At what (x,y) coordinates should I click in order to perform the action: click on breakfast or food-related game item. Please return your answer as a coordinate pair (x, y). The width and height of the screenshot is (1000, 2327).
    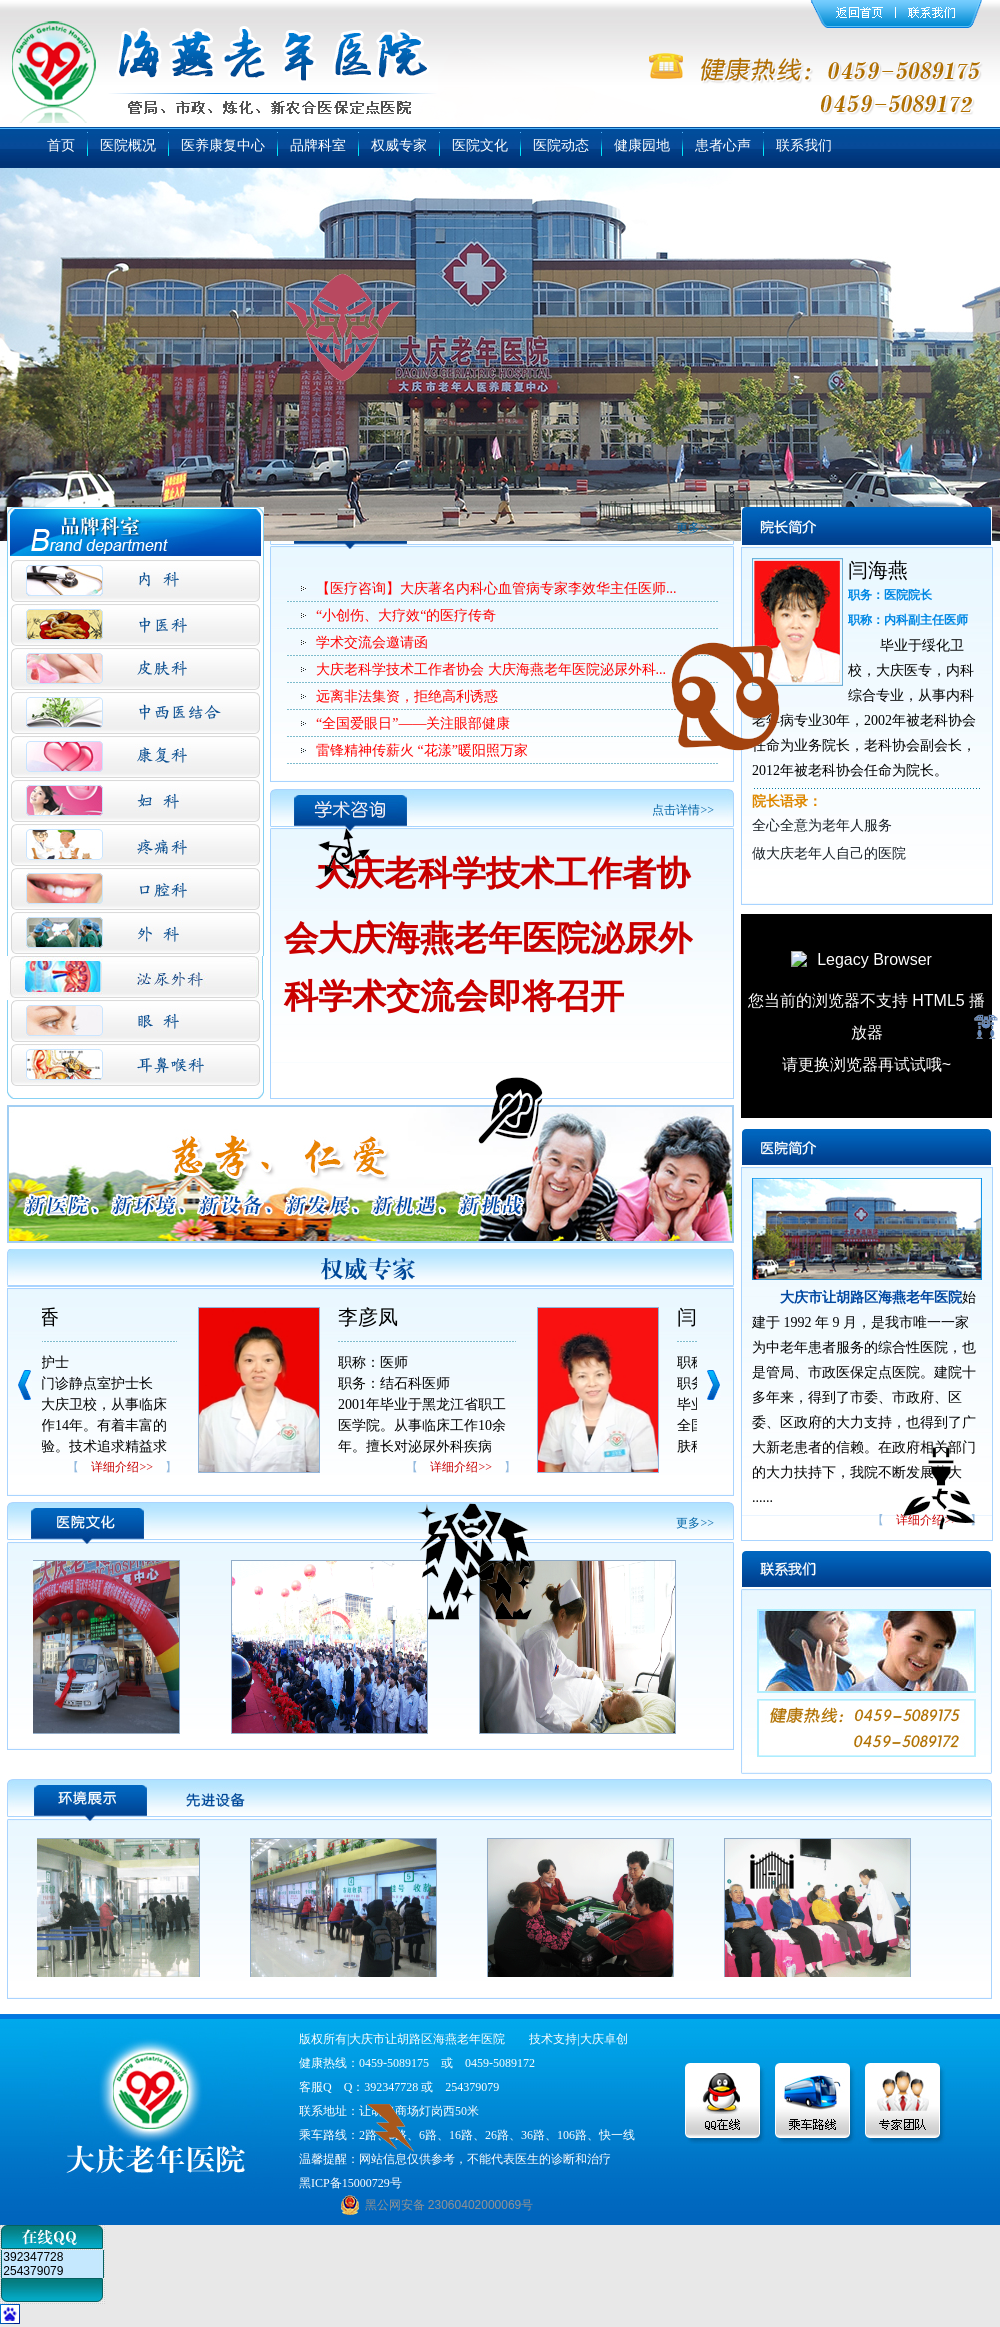
    Looking at the image, I should click on (510, 1110).